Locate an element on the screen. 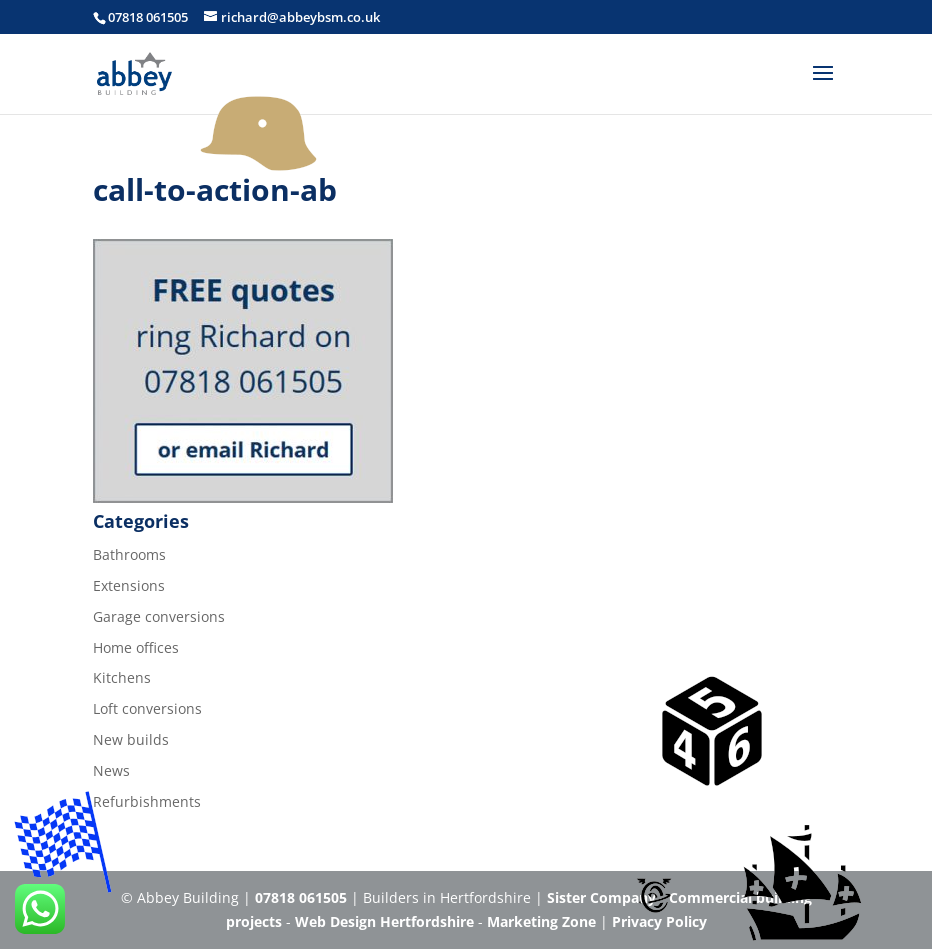 This screenshot has width=932, height=949. select an ophanim character or creature type is located at coordinates (654, 895).